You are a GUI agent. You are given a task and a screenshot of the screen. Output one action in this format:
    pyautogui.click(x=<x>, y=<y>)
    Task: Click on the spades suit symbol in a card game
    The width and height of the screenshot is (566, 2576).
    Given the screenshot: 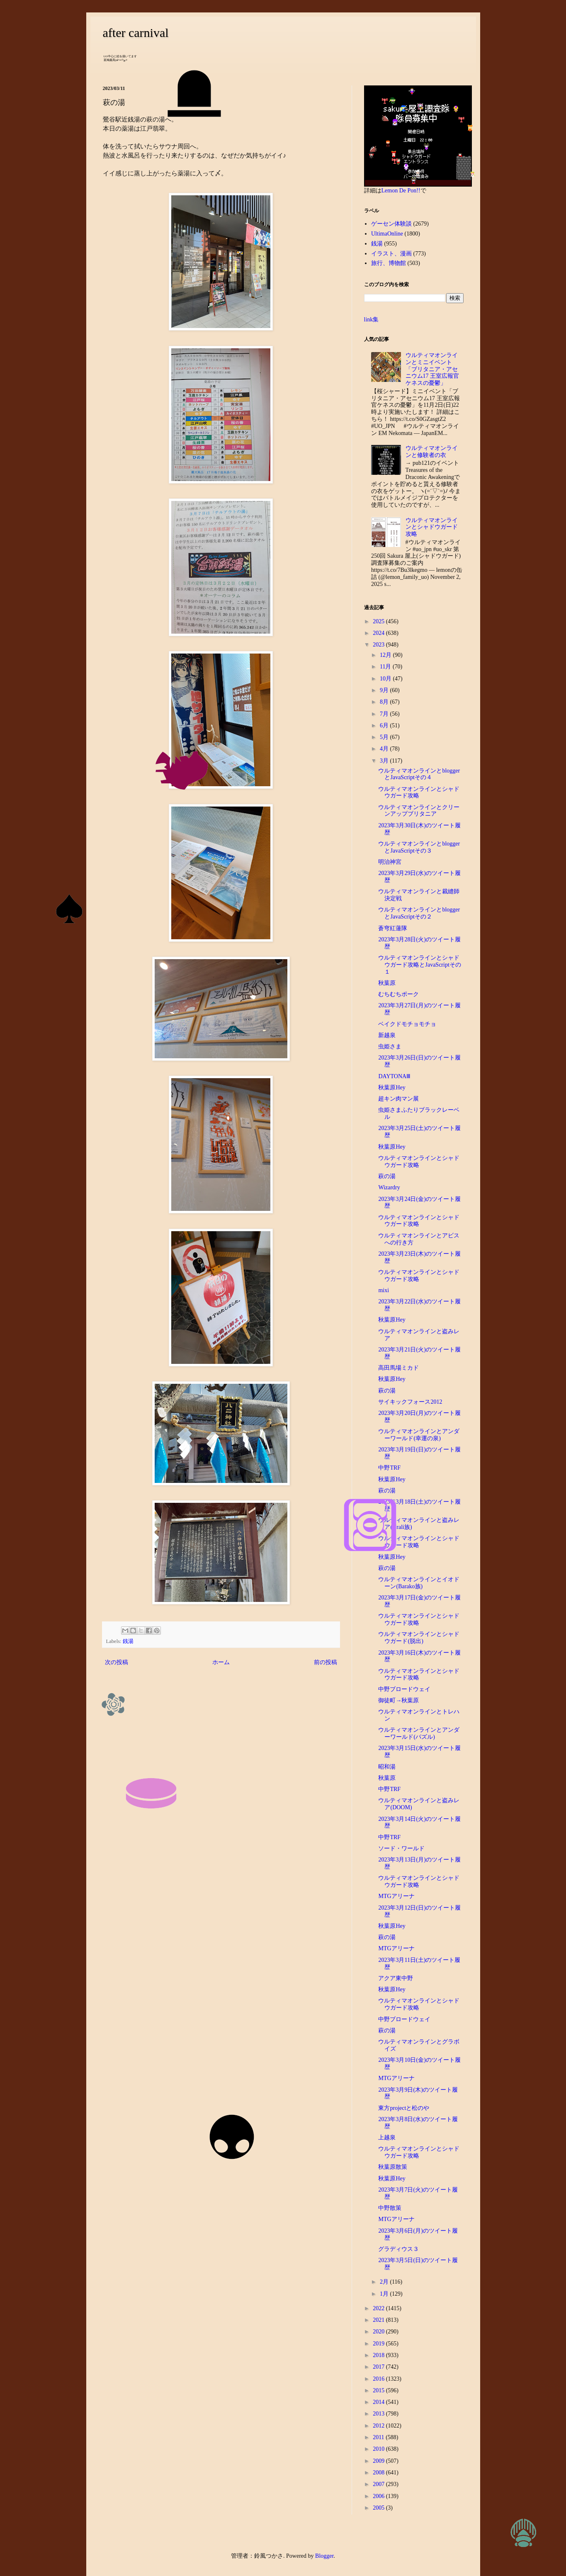 What is the action you would take?
    pyautogui.click(x=69, y=909)
    